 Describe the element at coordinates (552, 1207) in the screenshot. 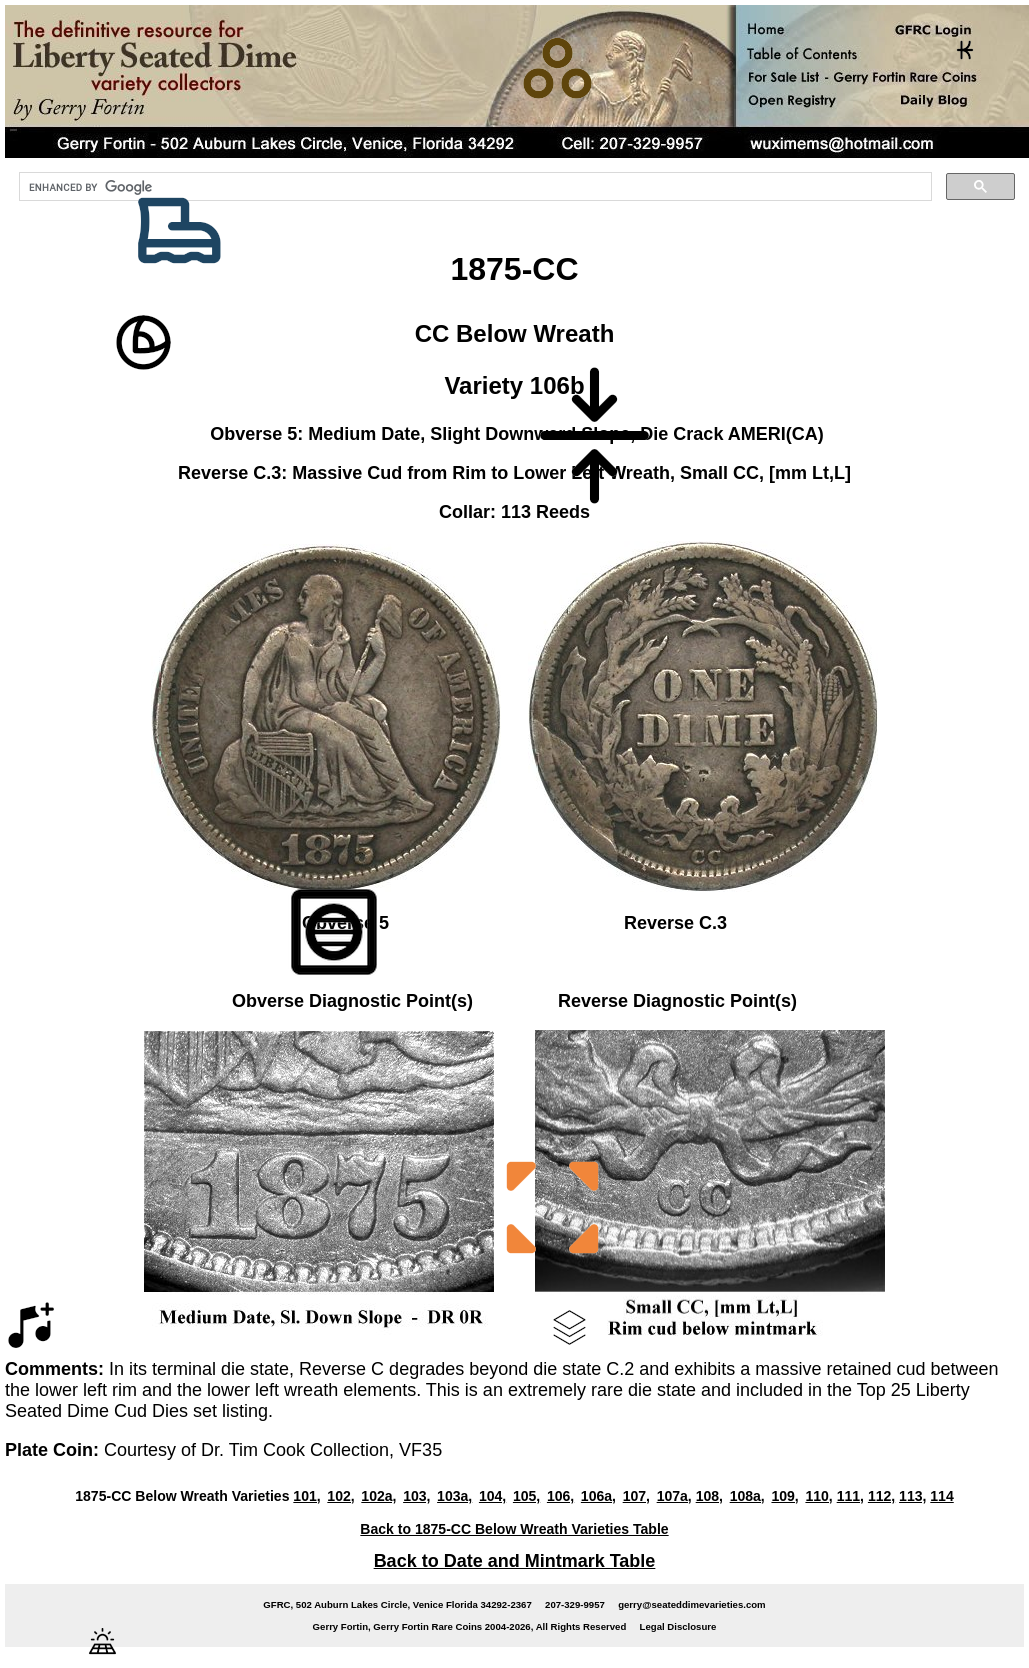

I see `expand to fullscreen mode` at that location.